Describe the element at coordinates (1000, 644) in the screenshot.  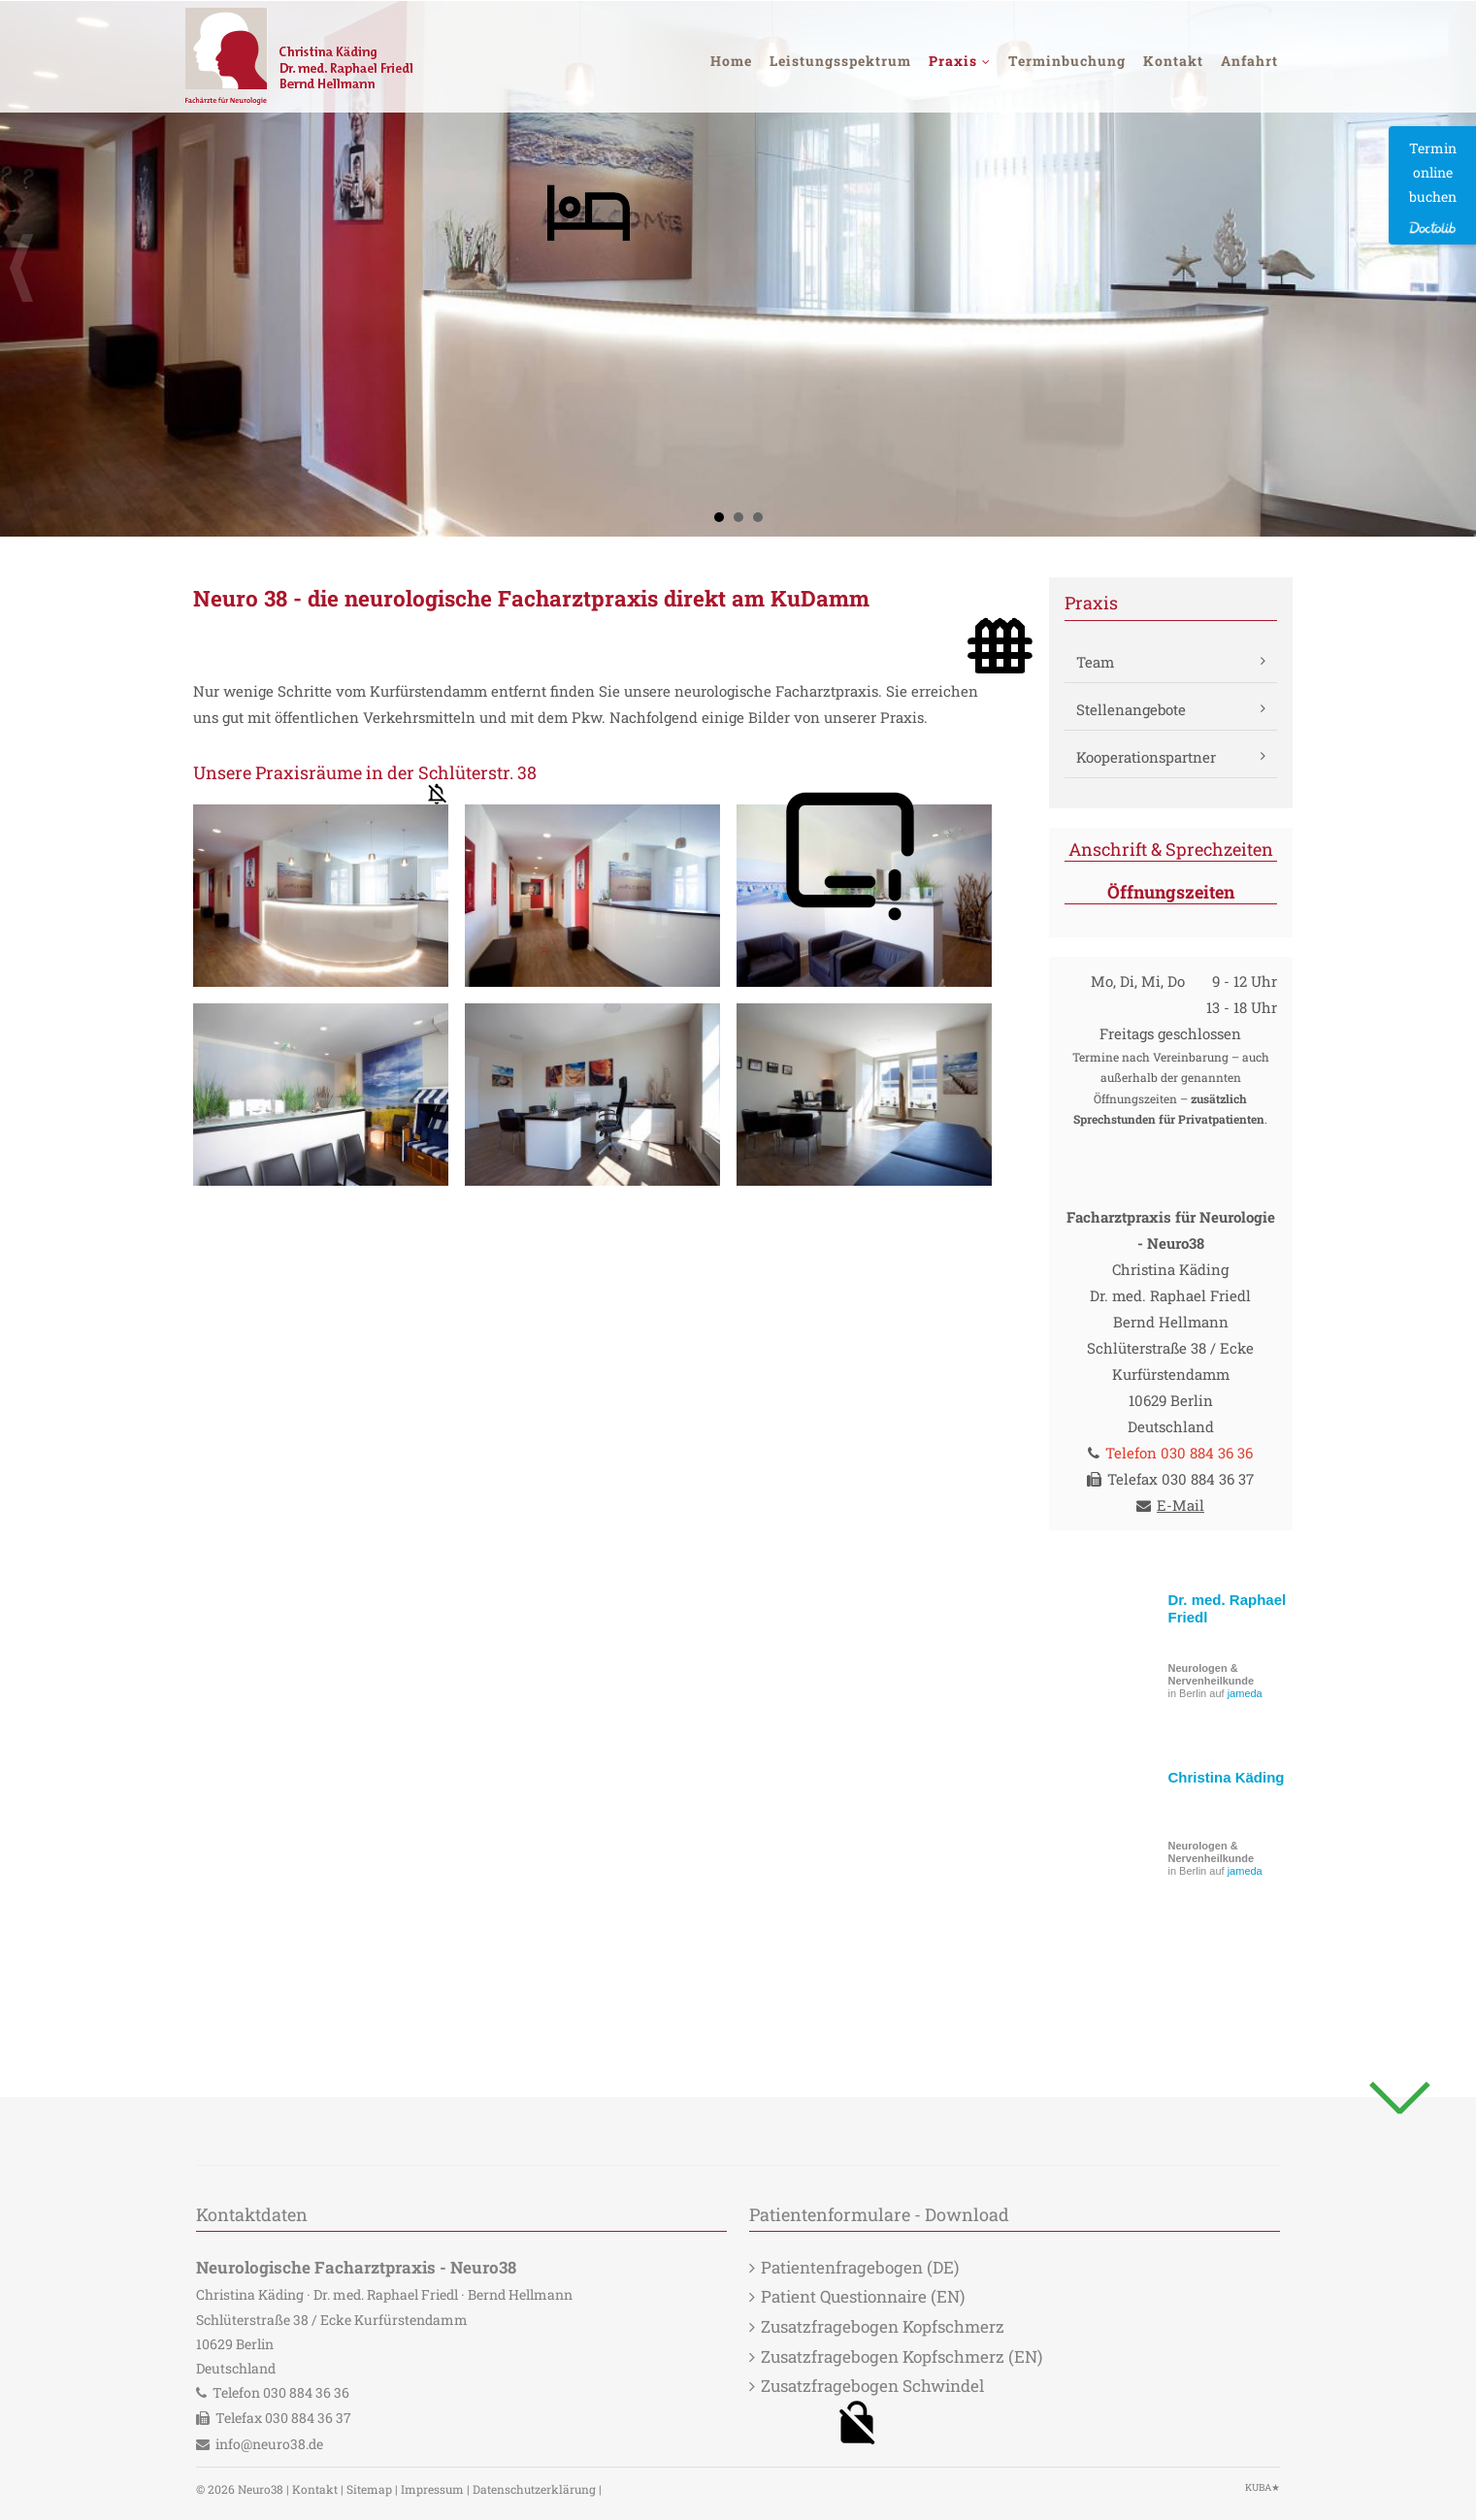
I see `access yard or outdoor settings` at that location.